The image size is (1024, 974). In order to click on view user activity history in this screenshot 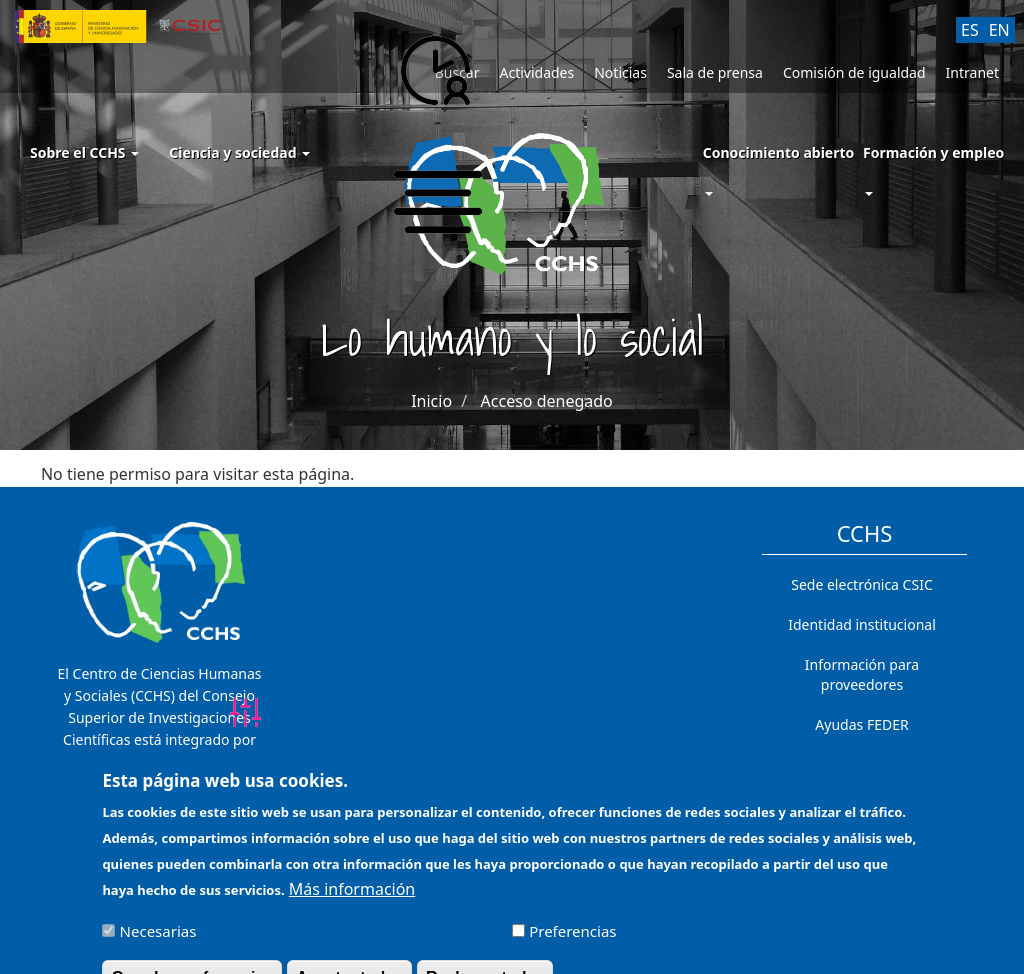, I will do `click(435, 70)`.